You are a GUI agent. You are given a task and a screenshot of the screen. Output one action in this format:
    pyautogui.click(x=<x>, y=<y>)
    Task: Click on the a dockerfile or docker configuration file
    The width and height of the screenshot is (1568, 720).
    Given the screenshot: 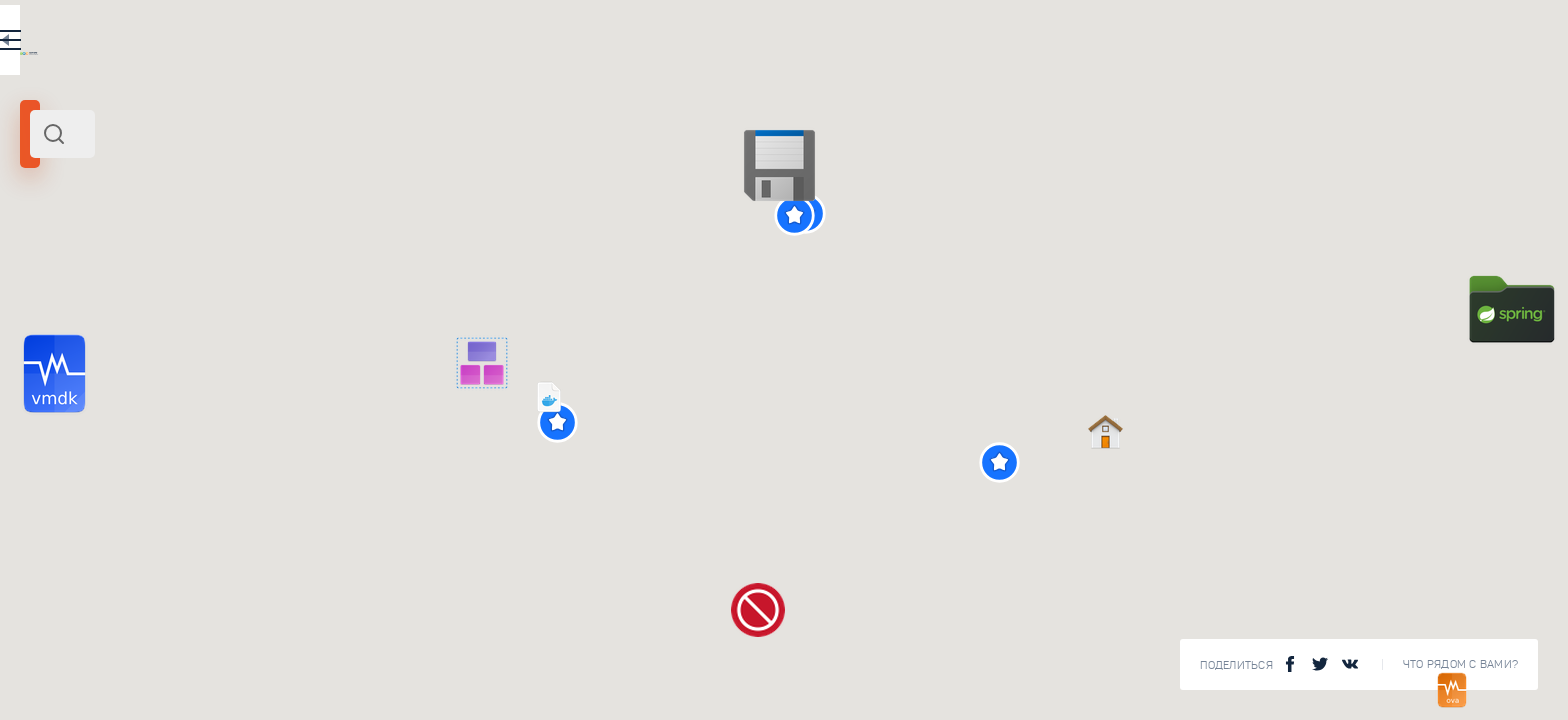 What is the action you would take?
    pyautogui.click(x=549, y=397)
    